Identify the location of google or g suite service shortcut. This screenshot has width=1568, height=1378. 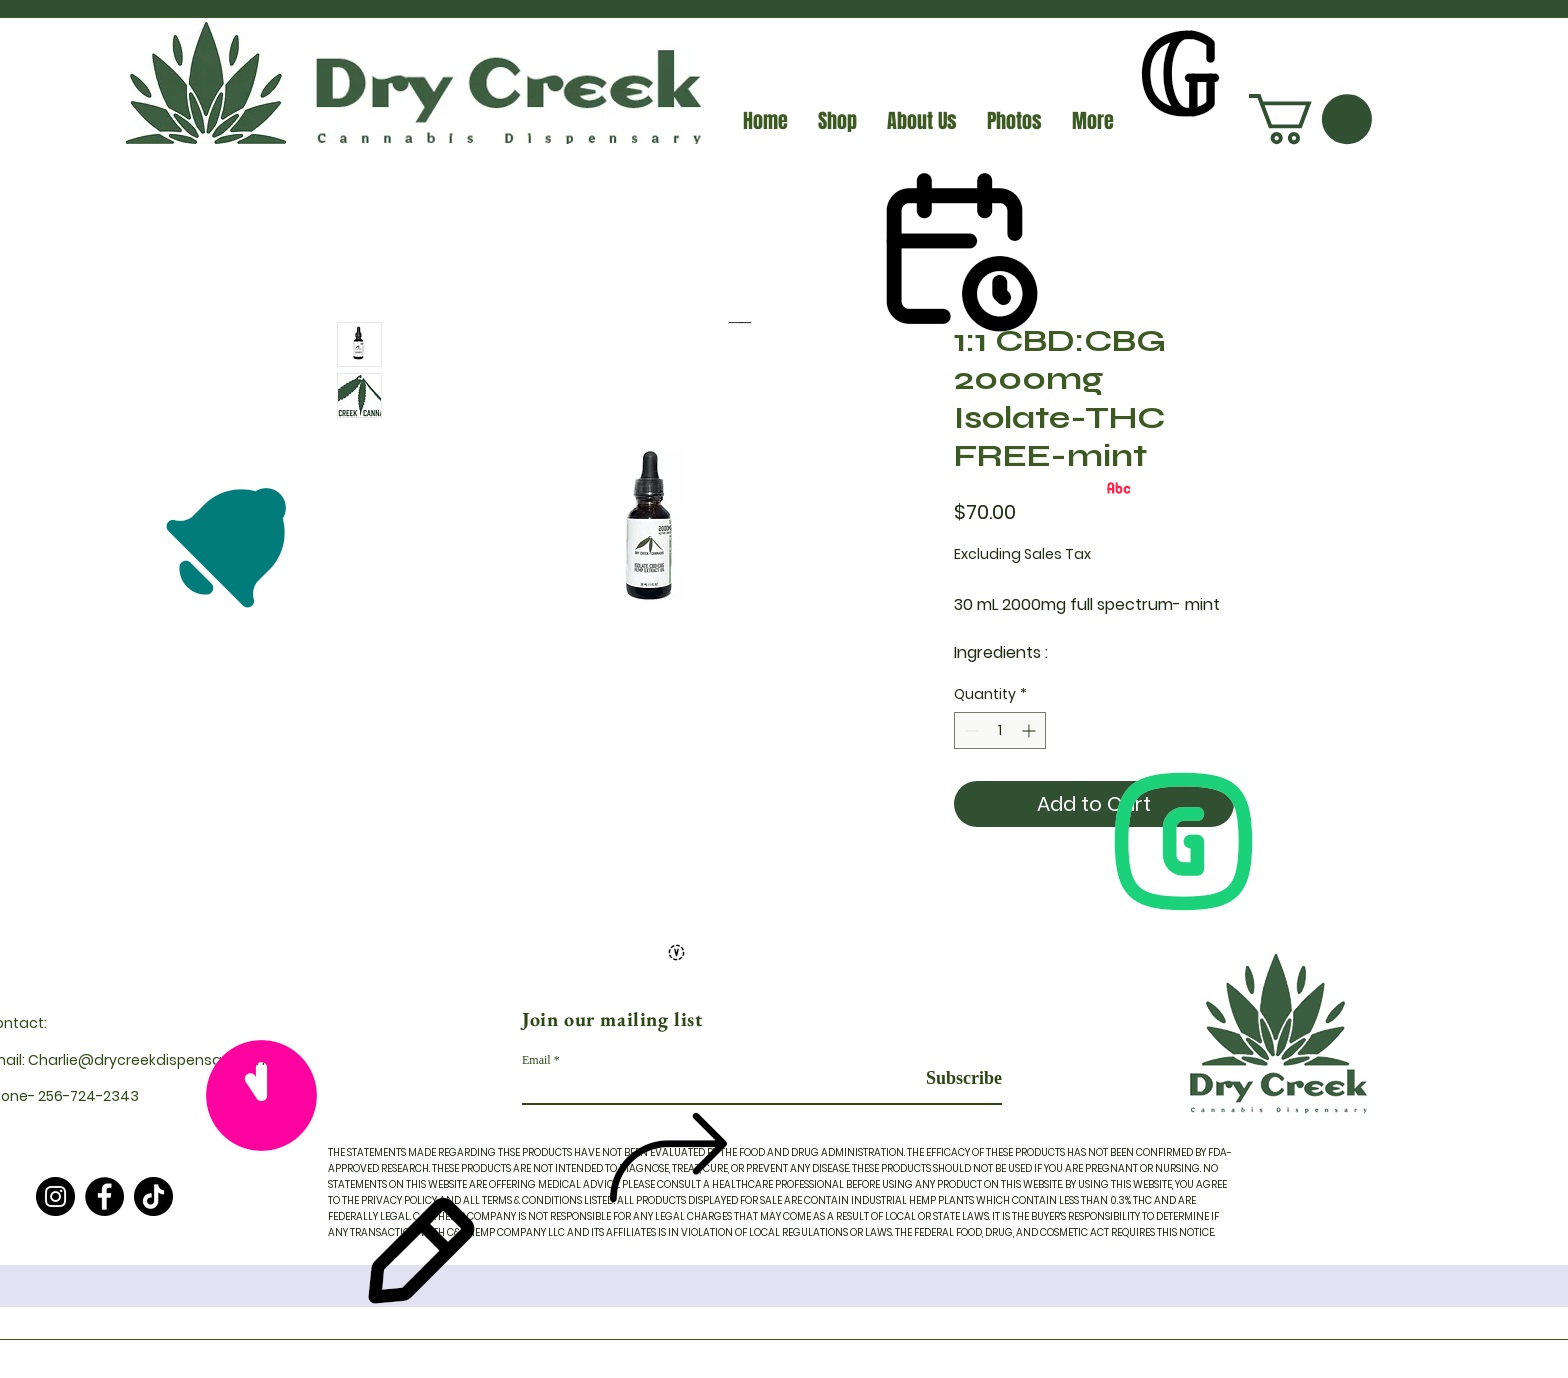
(1183, 841).